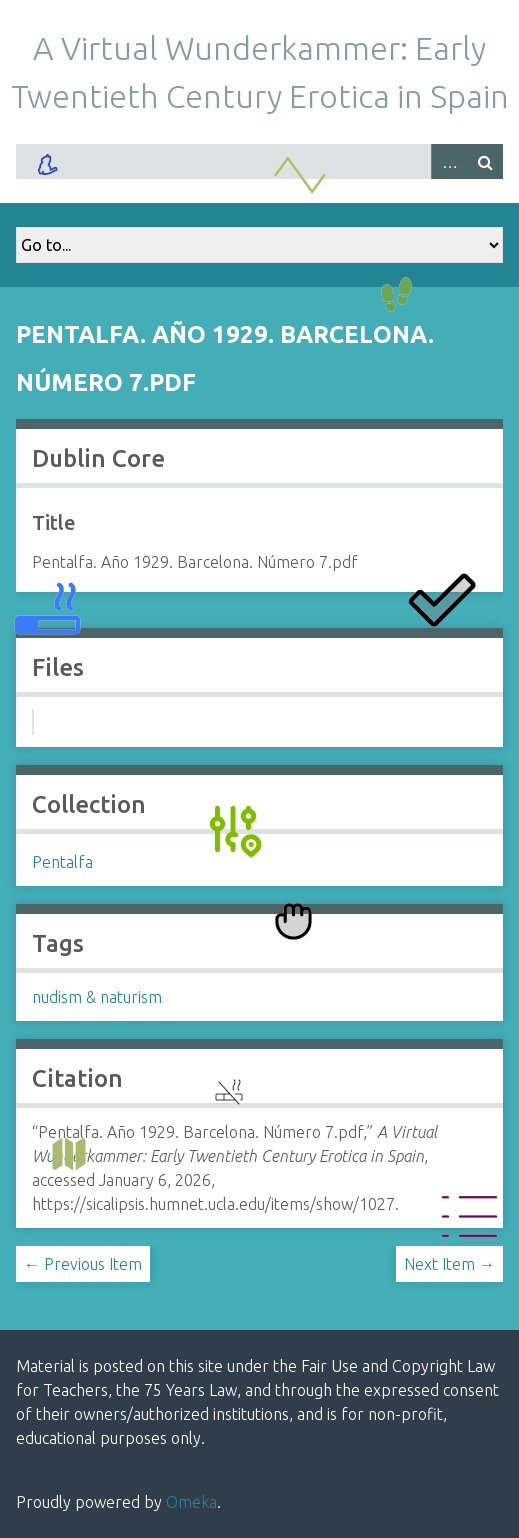  What do you see at coordinates (47, 615) in the screenshot?
I see `indicates a designated smoking area` at bounding box center [47, 615].